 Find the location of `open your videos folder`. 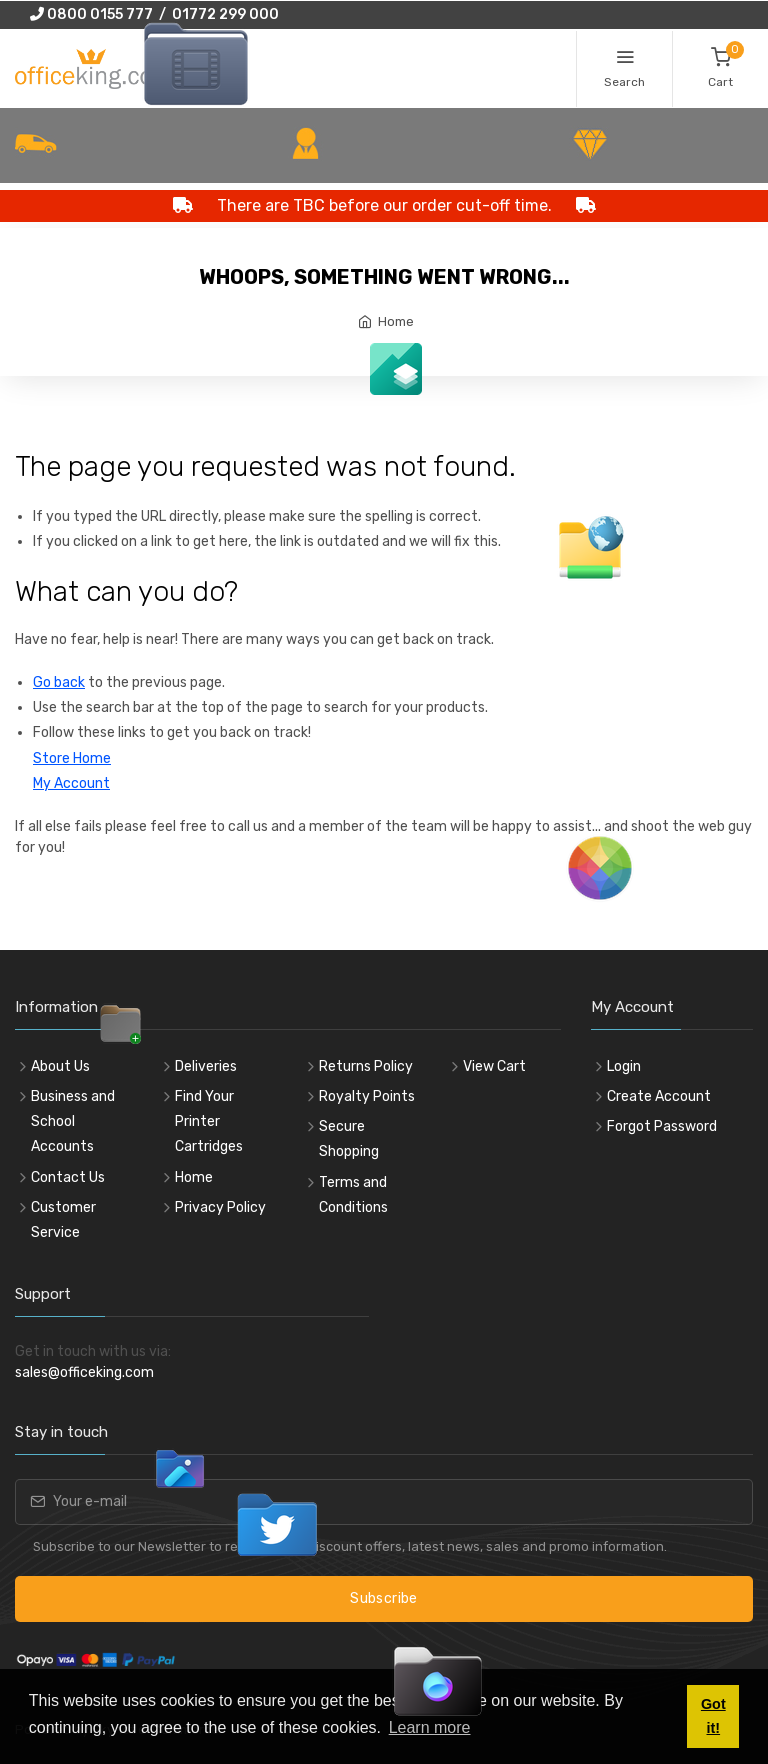

open your videos folder is located at coordinates (196, 64).